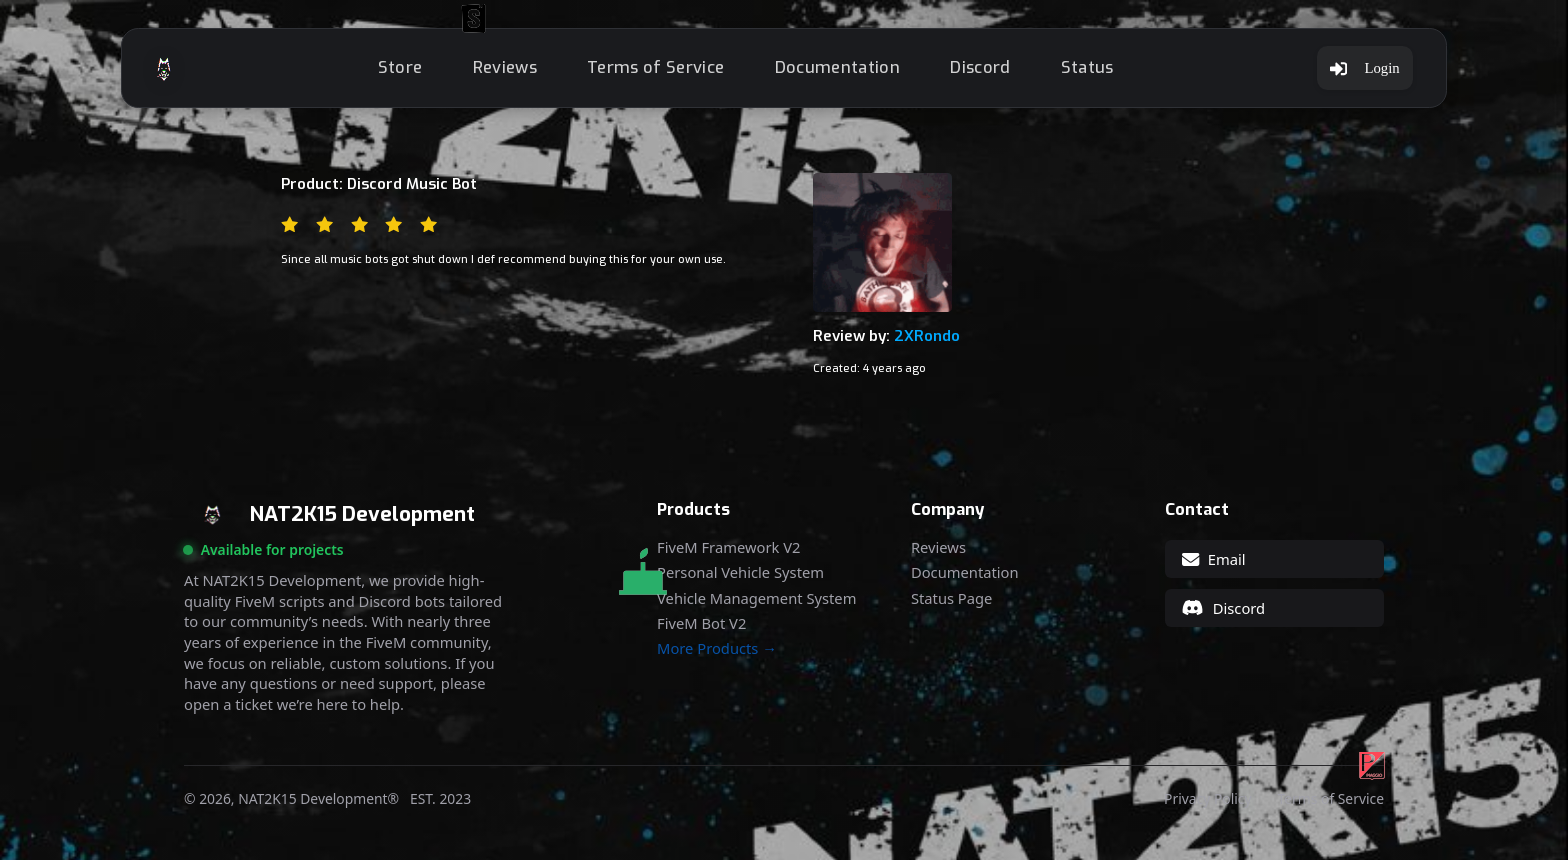  What do you see at coordinates (473, 18) in the screenshot?
I see `open Storybook component library` at bounding box center [473, 18].